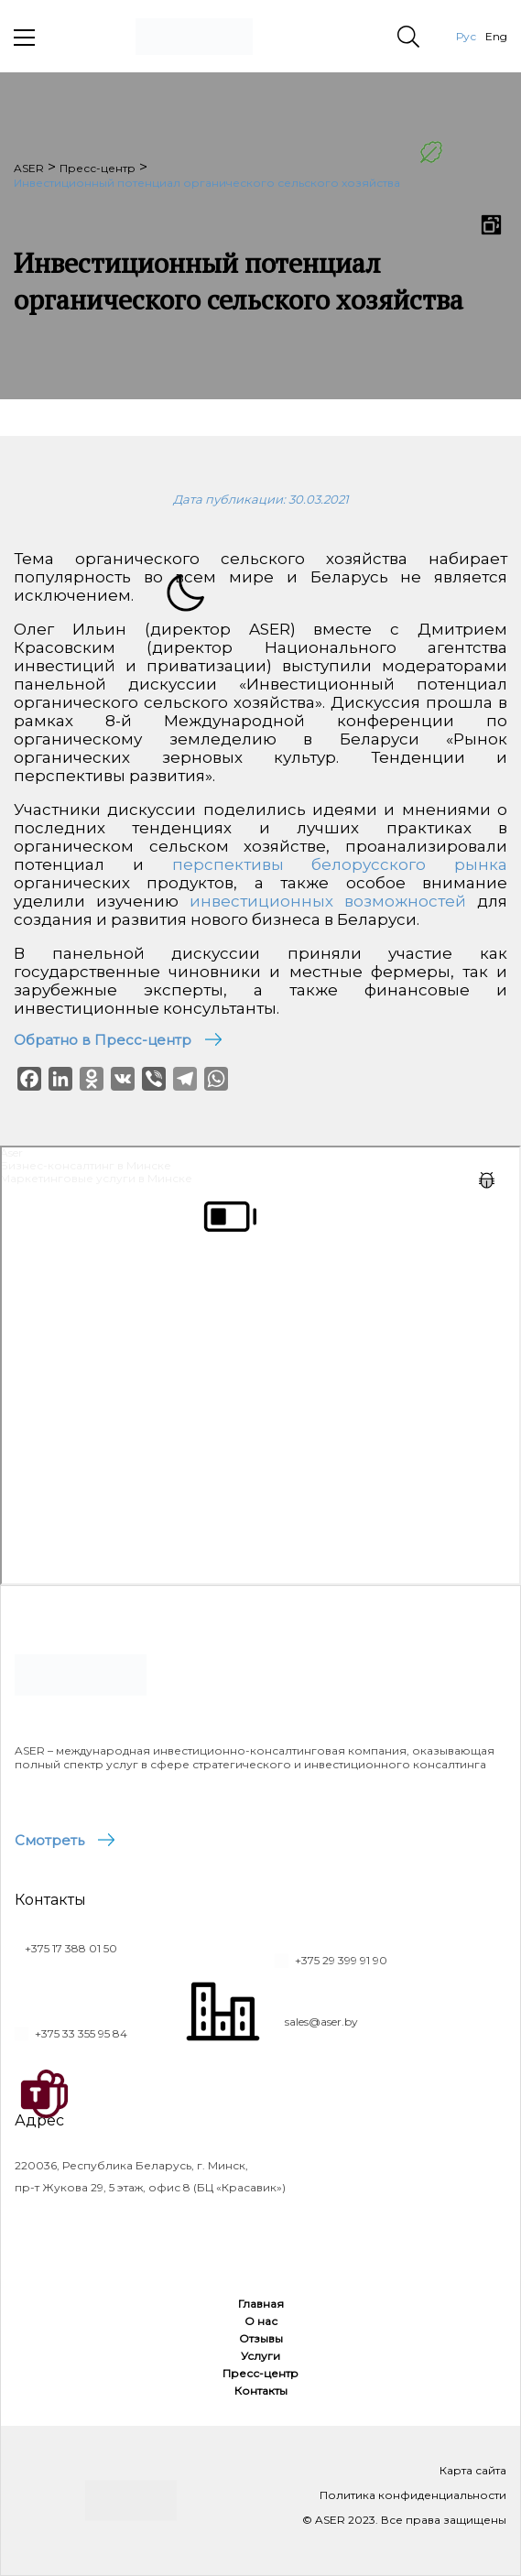  What do you see at coordinates (486, 1179) in the screenshot?
I see `report a bug or issue` at bounding box center [486, 1179].